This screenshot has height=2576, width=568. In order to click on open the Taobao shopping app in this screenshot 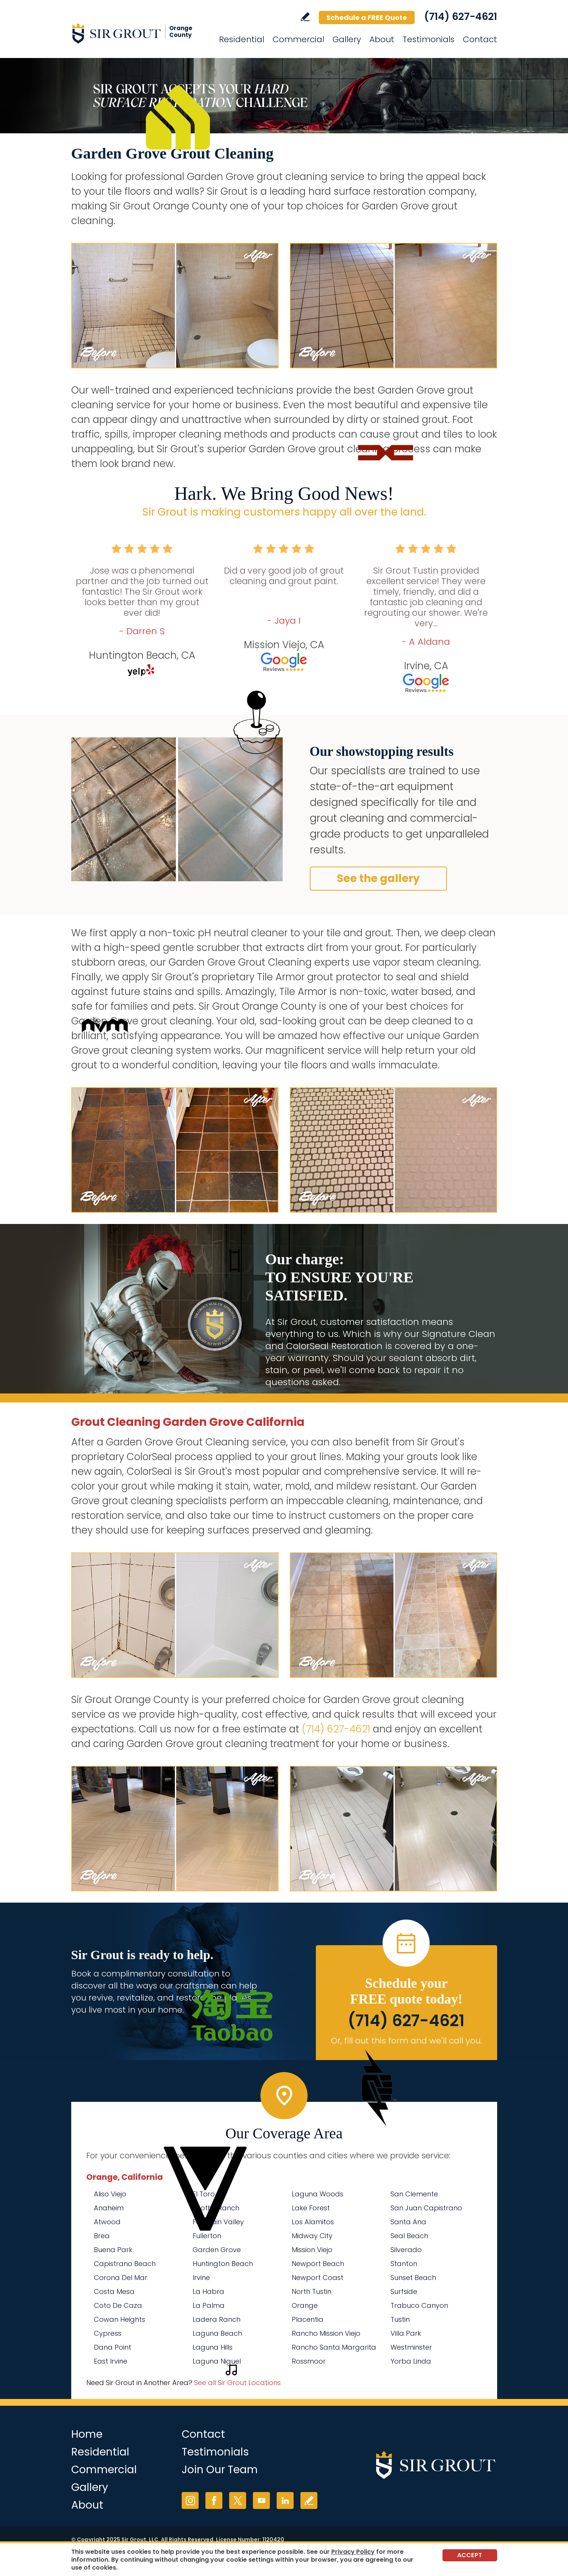, I will do `click(232, 2015)`.